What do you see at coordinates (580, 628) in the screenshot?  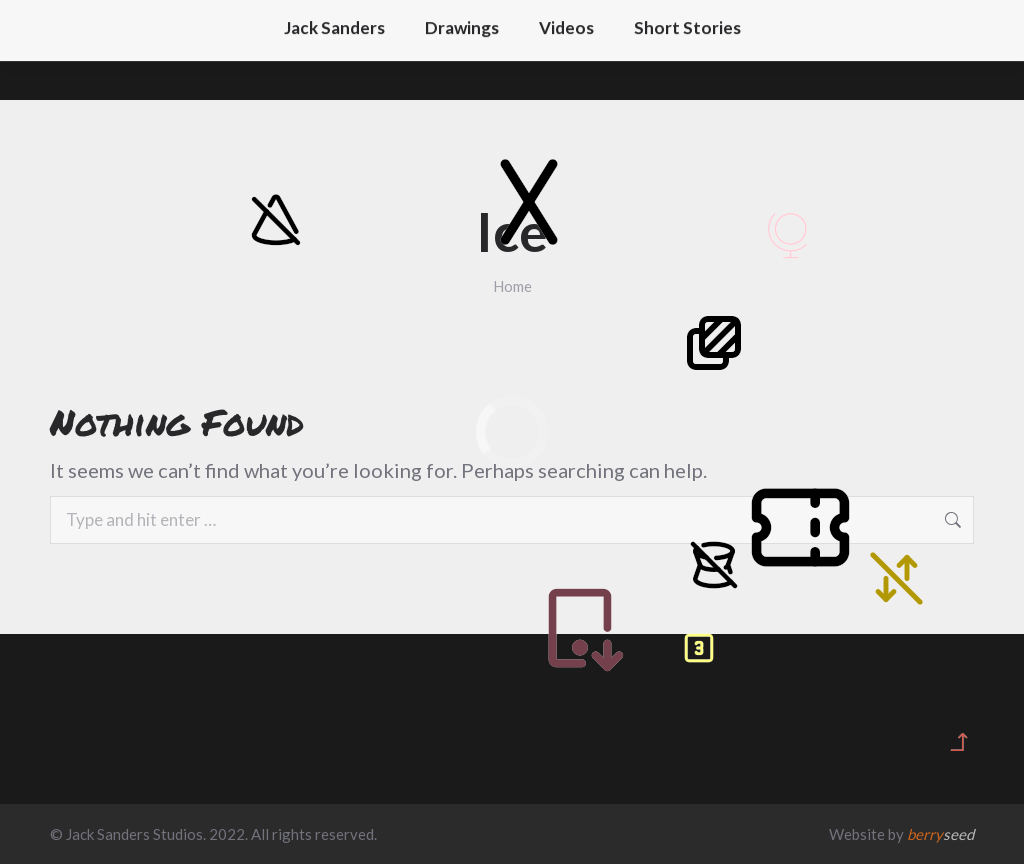 I see `download content to tablet` at bounding box center [580, 628].